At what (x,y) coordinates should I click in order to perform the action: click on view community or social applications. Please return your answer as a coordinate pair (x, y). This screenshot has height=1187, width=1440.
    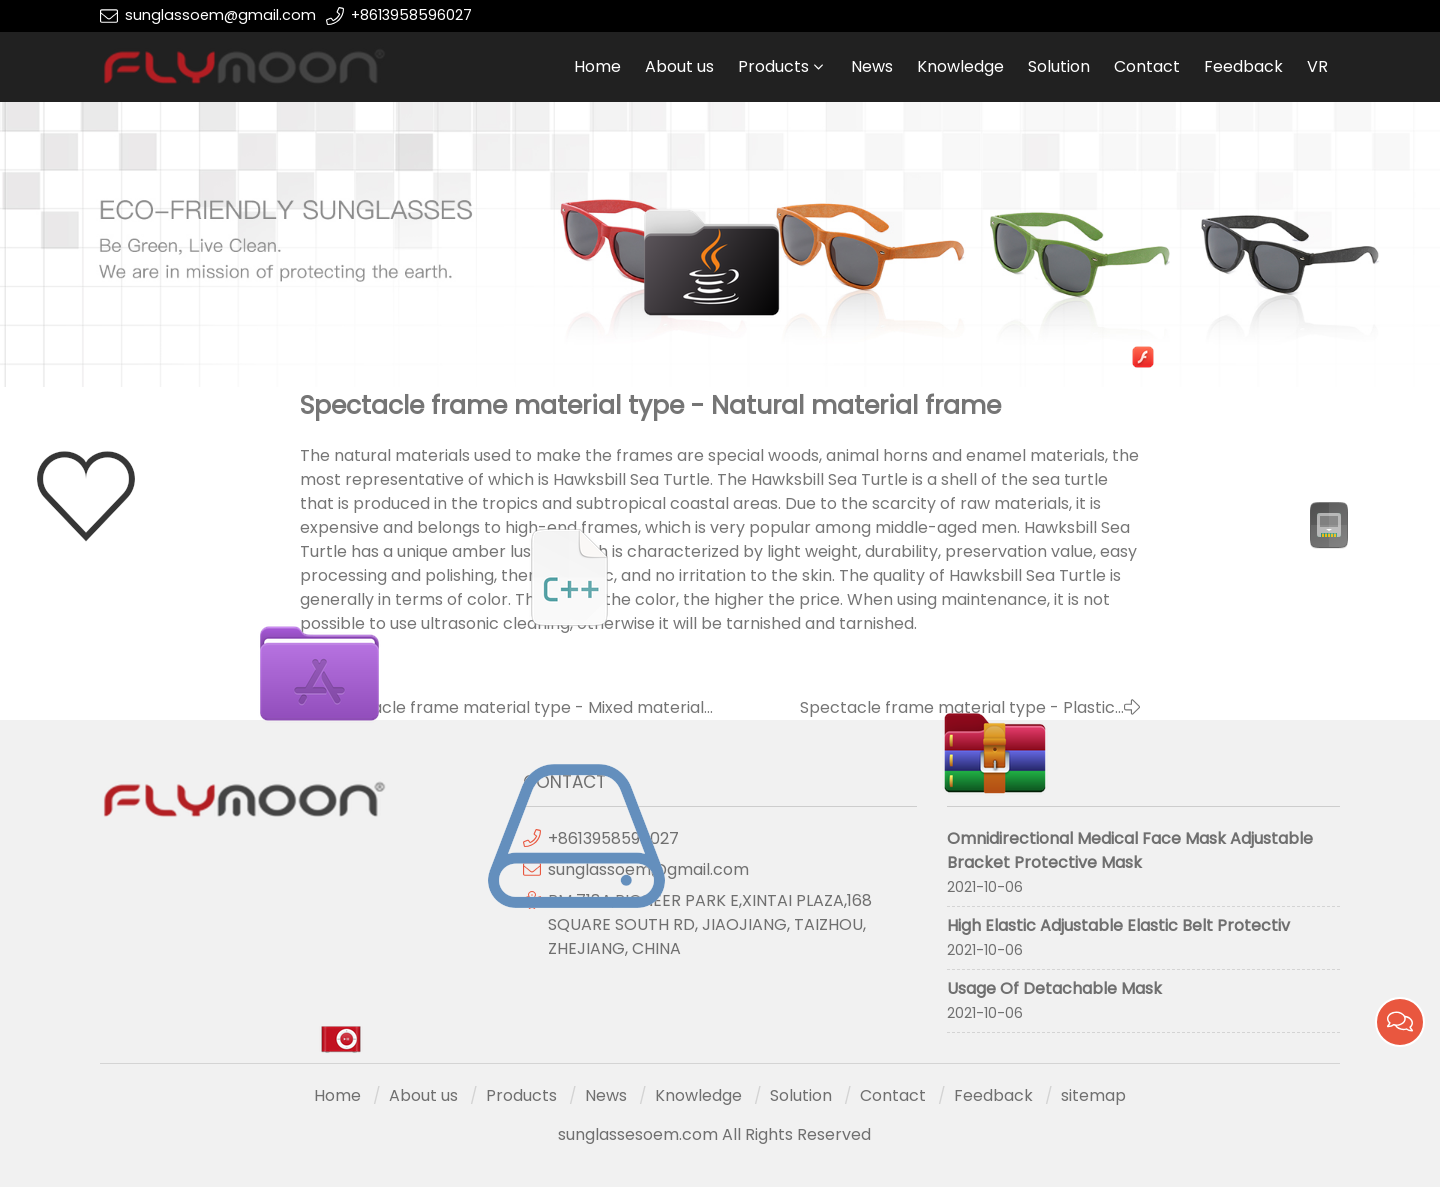
    Looking at the image, I should click on (86, 495).